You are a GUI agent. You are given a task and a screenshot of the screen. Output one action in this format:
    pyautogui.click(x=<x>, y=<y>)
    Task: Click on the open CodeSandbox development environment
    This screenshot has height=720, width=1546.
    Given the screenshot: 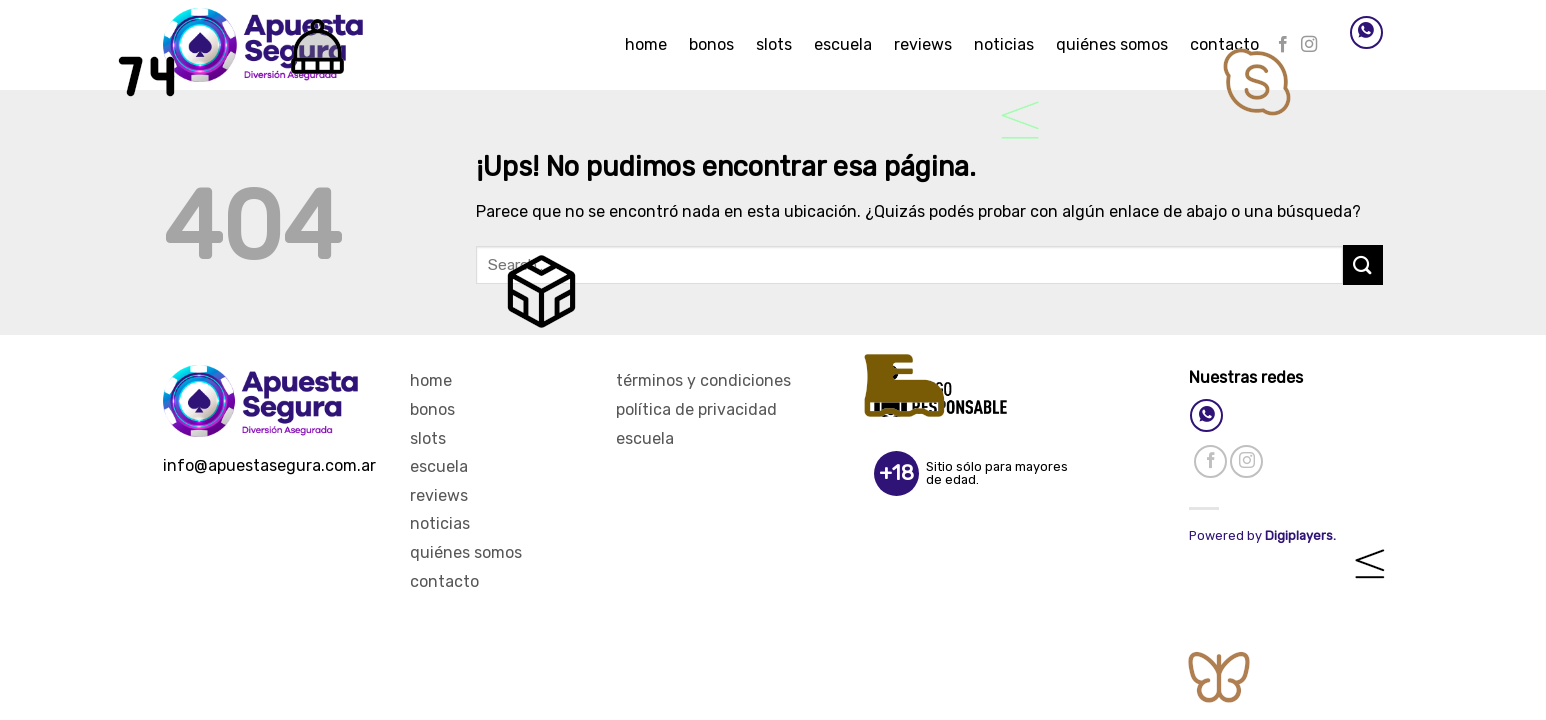 What is the action you would take?
    pyautogui.click(x=541, y=291)
    